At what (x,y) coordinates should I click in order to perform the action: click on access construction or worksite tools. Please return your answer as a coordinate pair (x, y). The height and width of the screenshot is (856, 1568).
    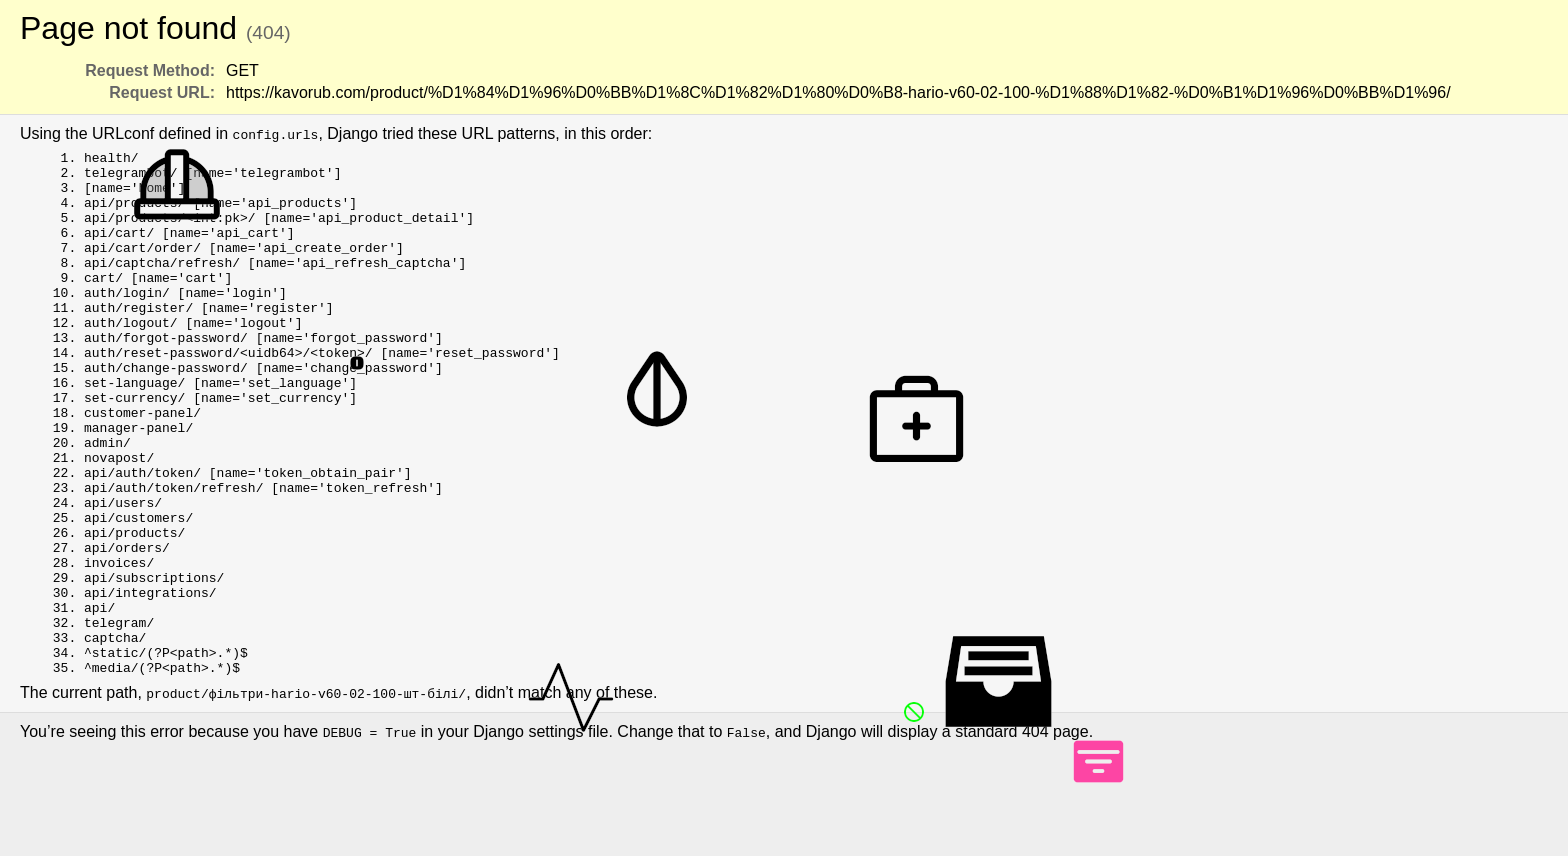
    Looking at the image, I should click on (177, 189).